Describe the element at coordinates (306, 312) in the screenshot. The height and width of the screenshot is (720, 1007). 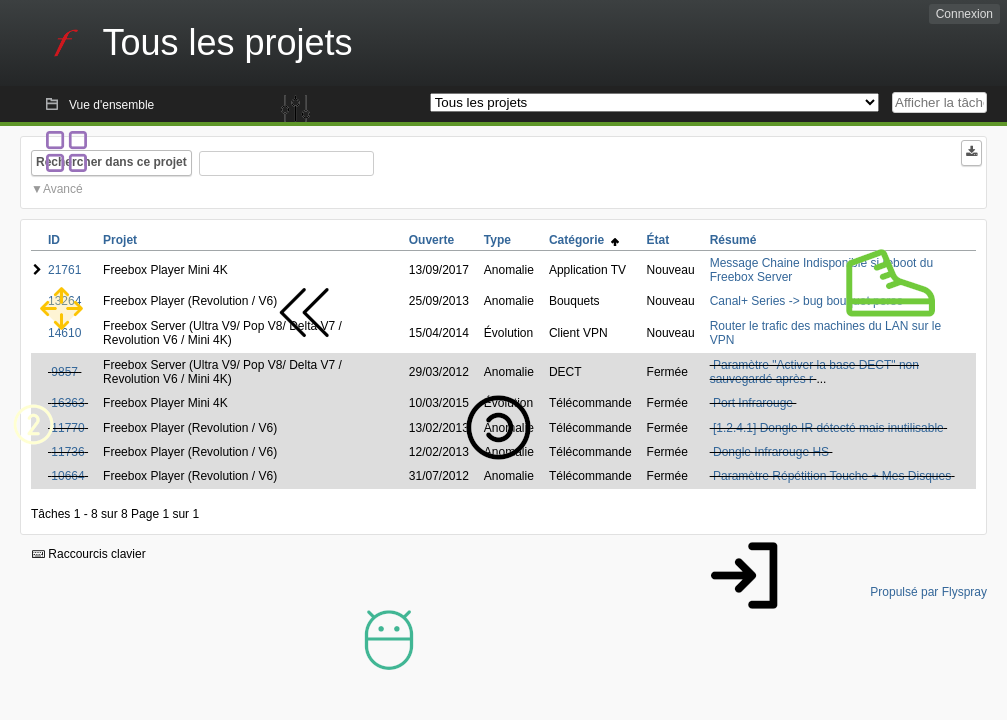
I see `go back to the beginning` at that location.